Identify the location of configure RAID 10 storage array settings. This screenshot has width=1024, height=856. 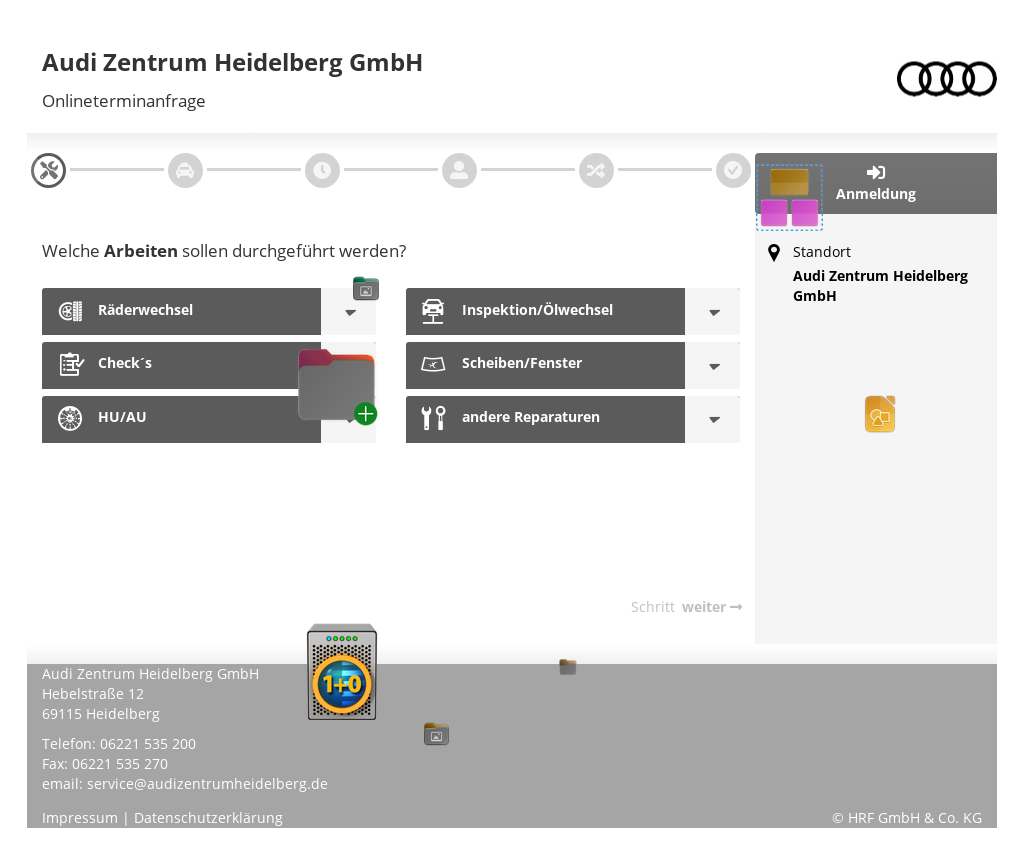
(342, 672).